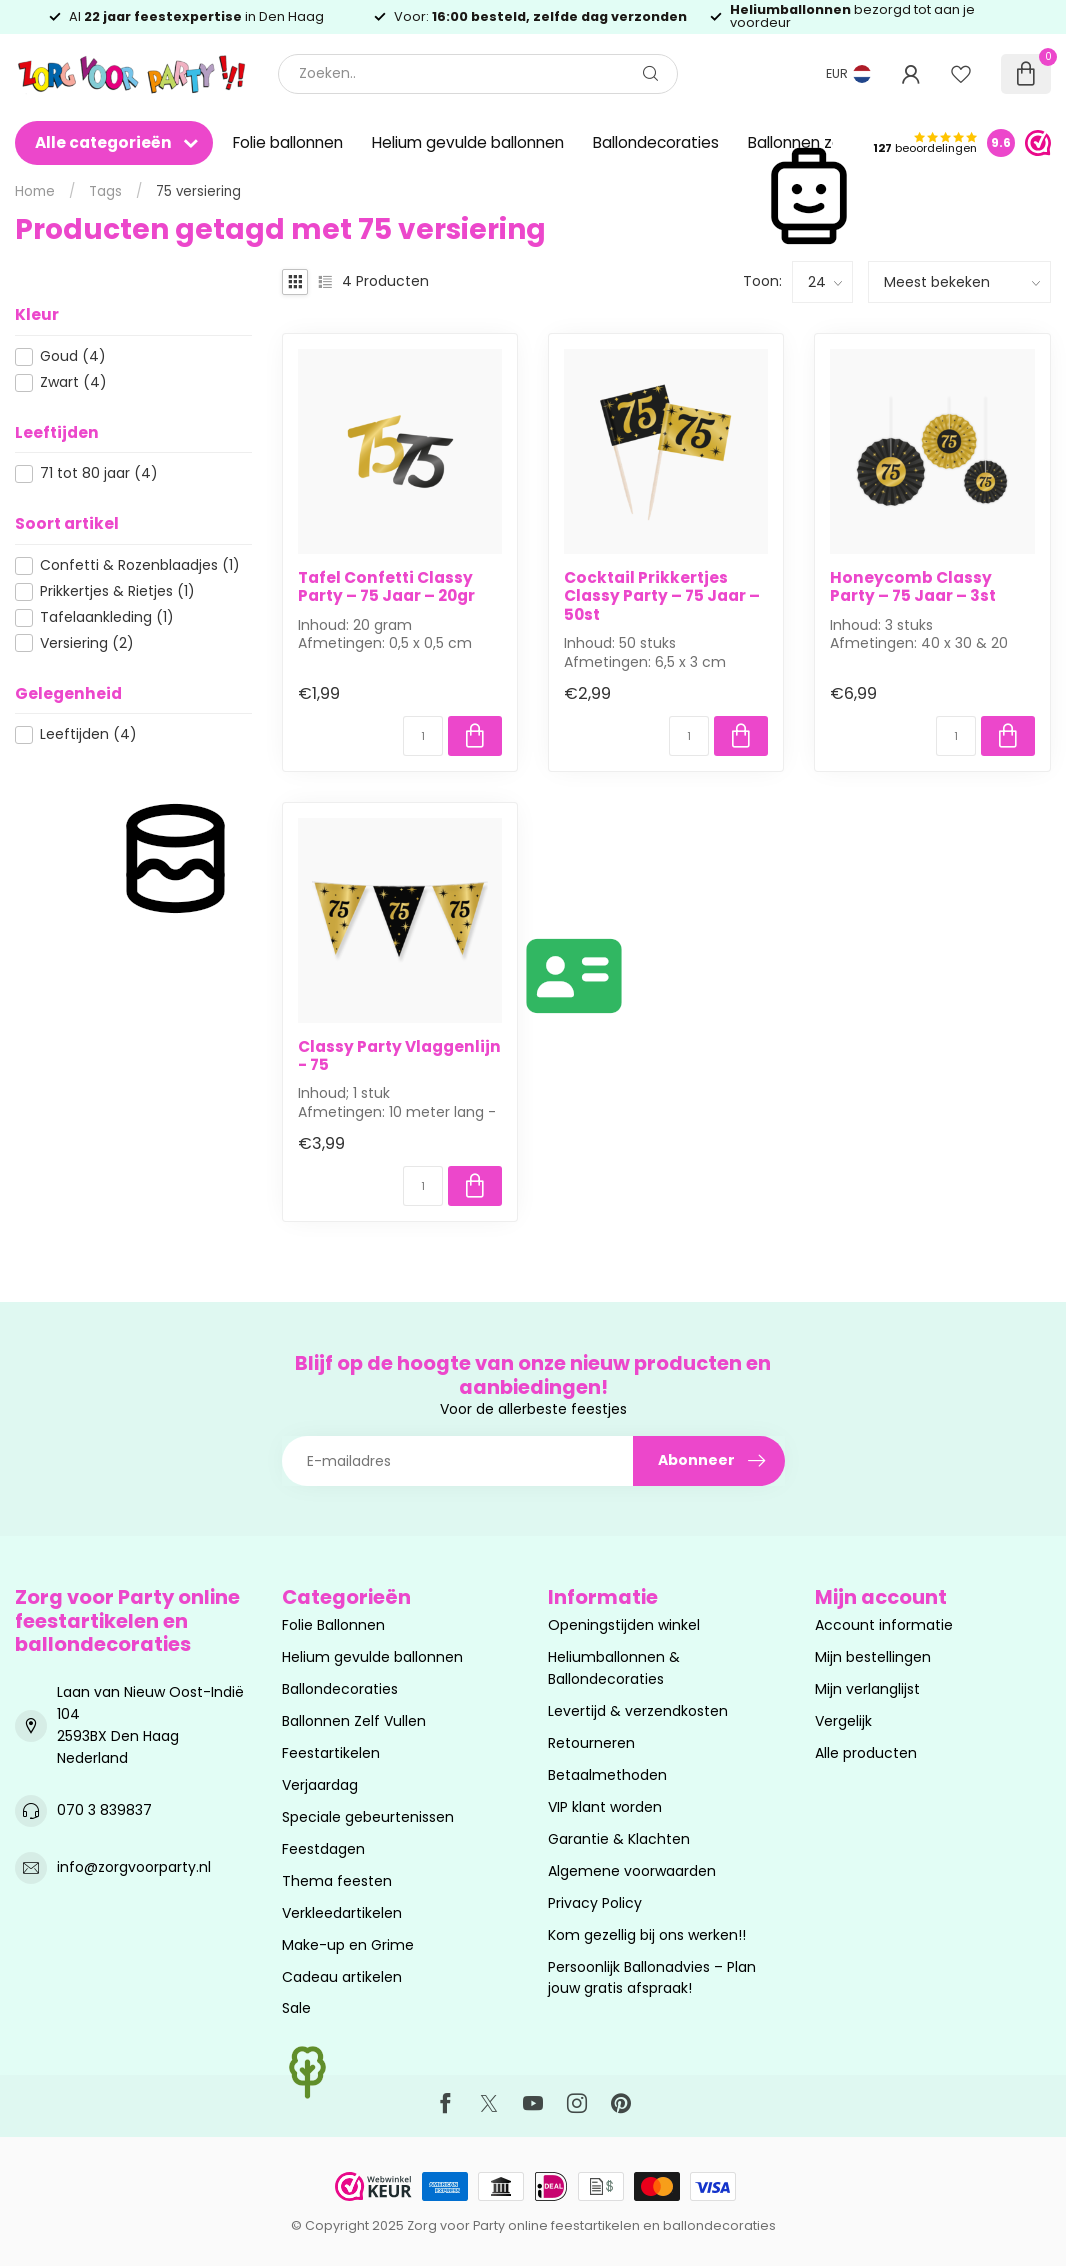 Image resolution: width=1066 pixels, height=2266 pixels. What do you see at coordinates (574, 976) in the screenshot?
I see `view contact details` at bounding box center [574, 976].